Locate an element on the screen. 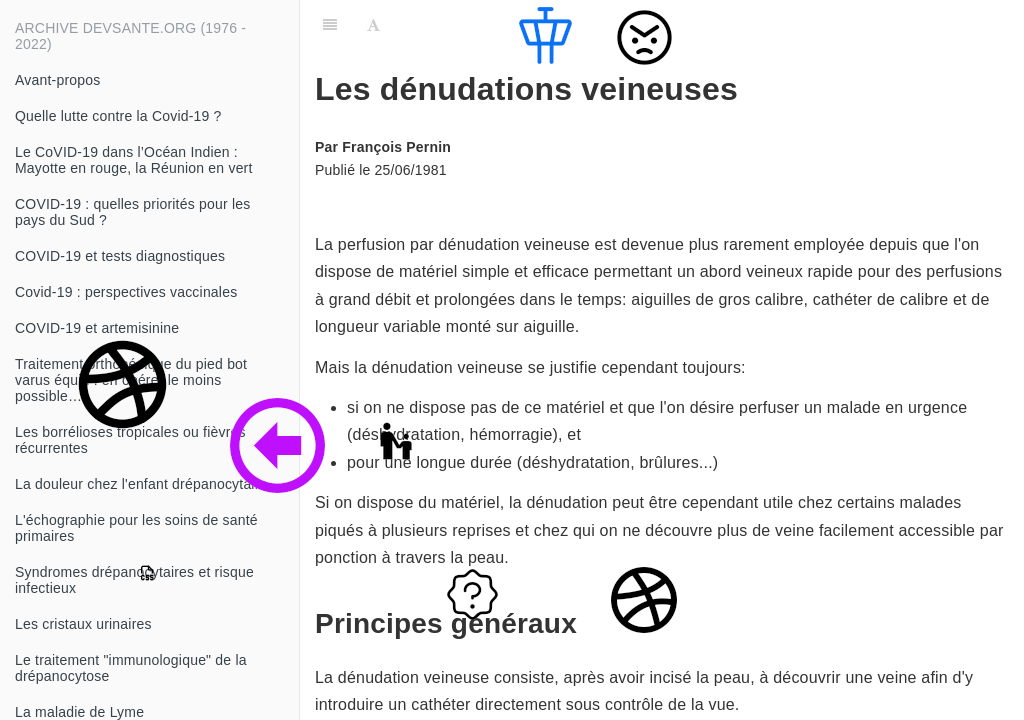 The height and width of the screenshot is (720, 1024). react with anger to a post or message is located at coordinates (644, 37).